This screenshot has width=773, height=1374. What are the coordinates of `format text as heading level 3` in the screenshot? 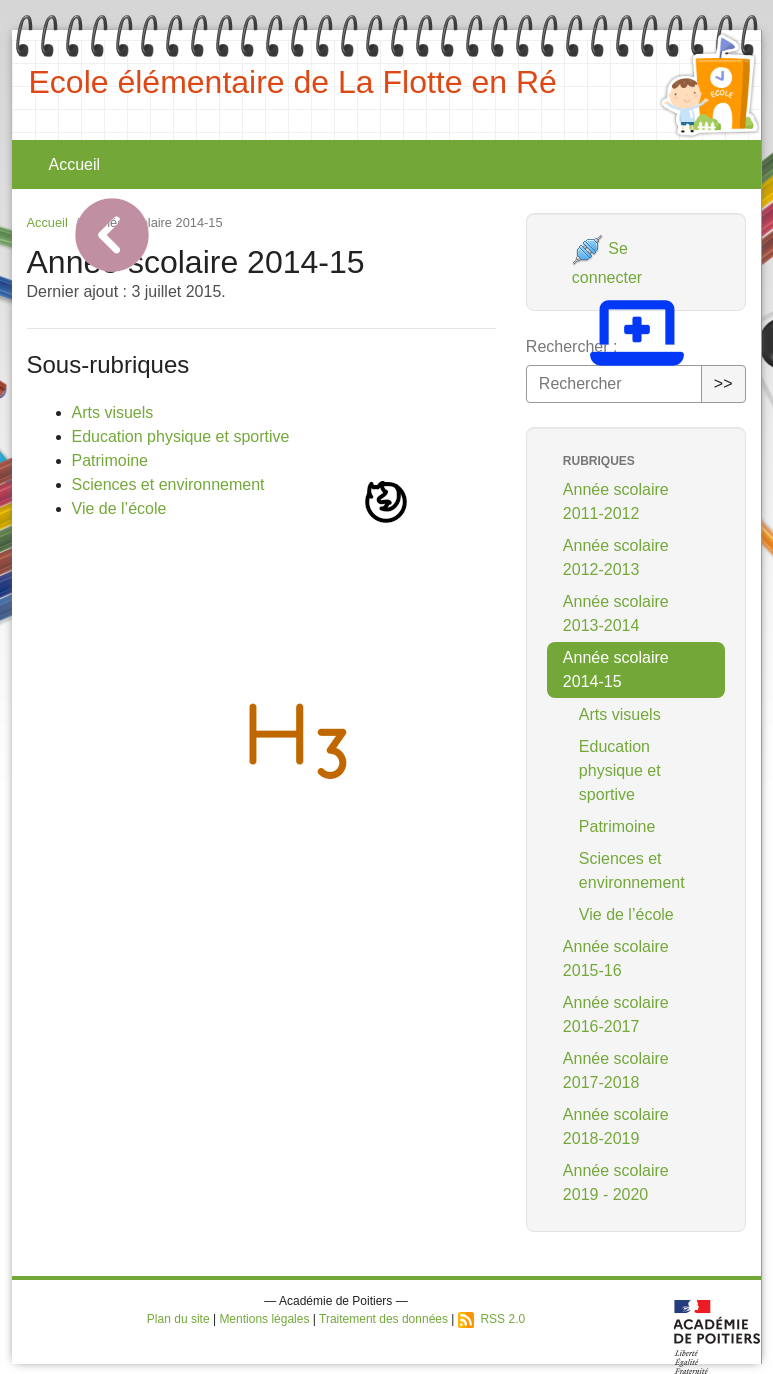 It's located at (292, 739).